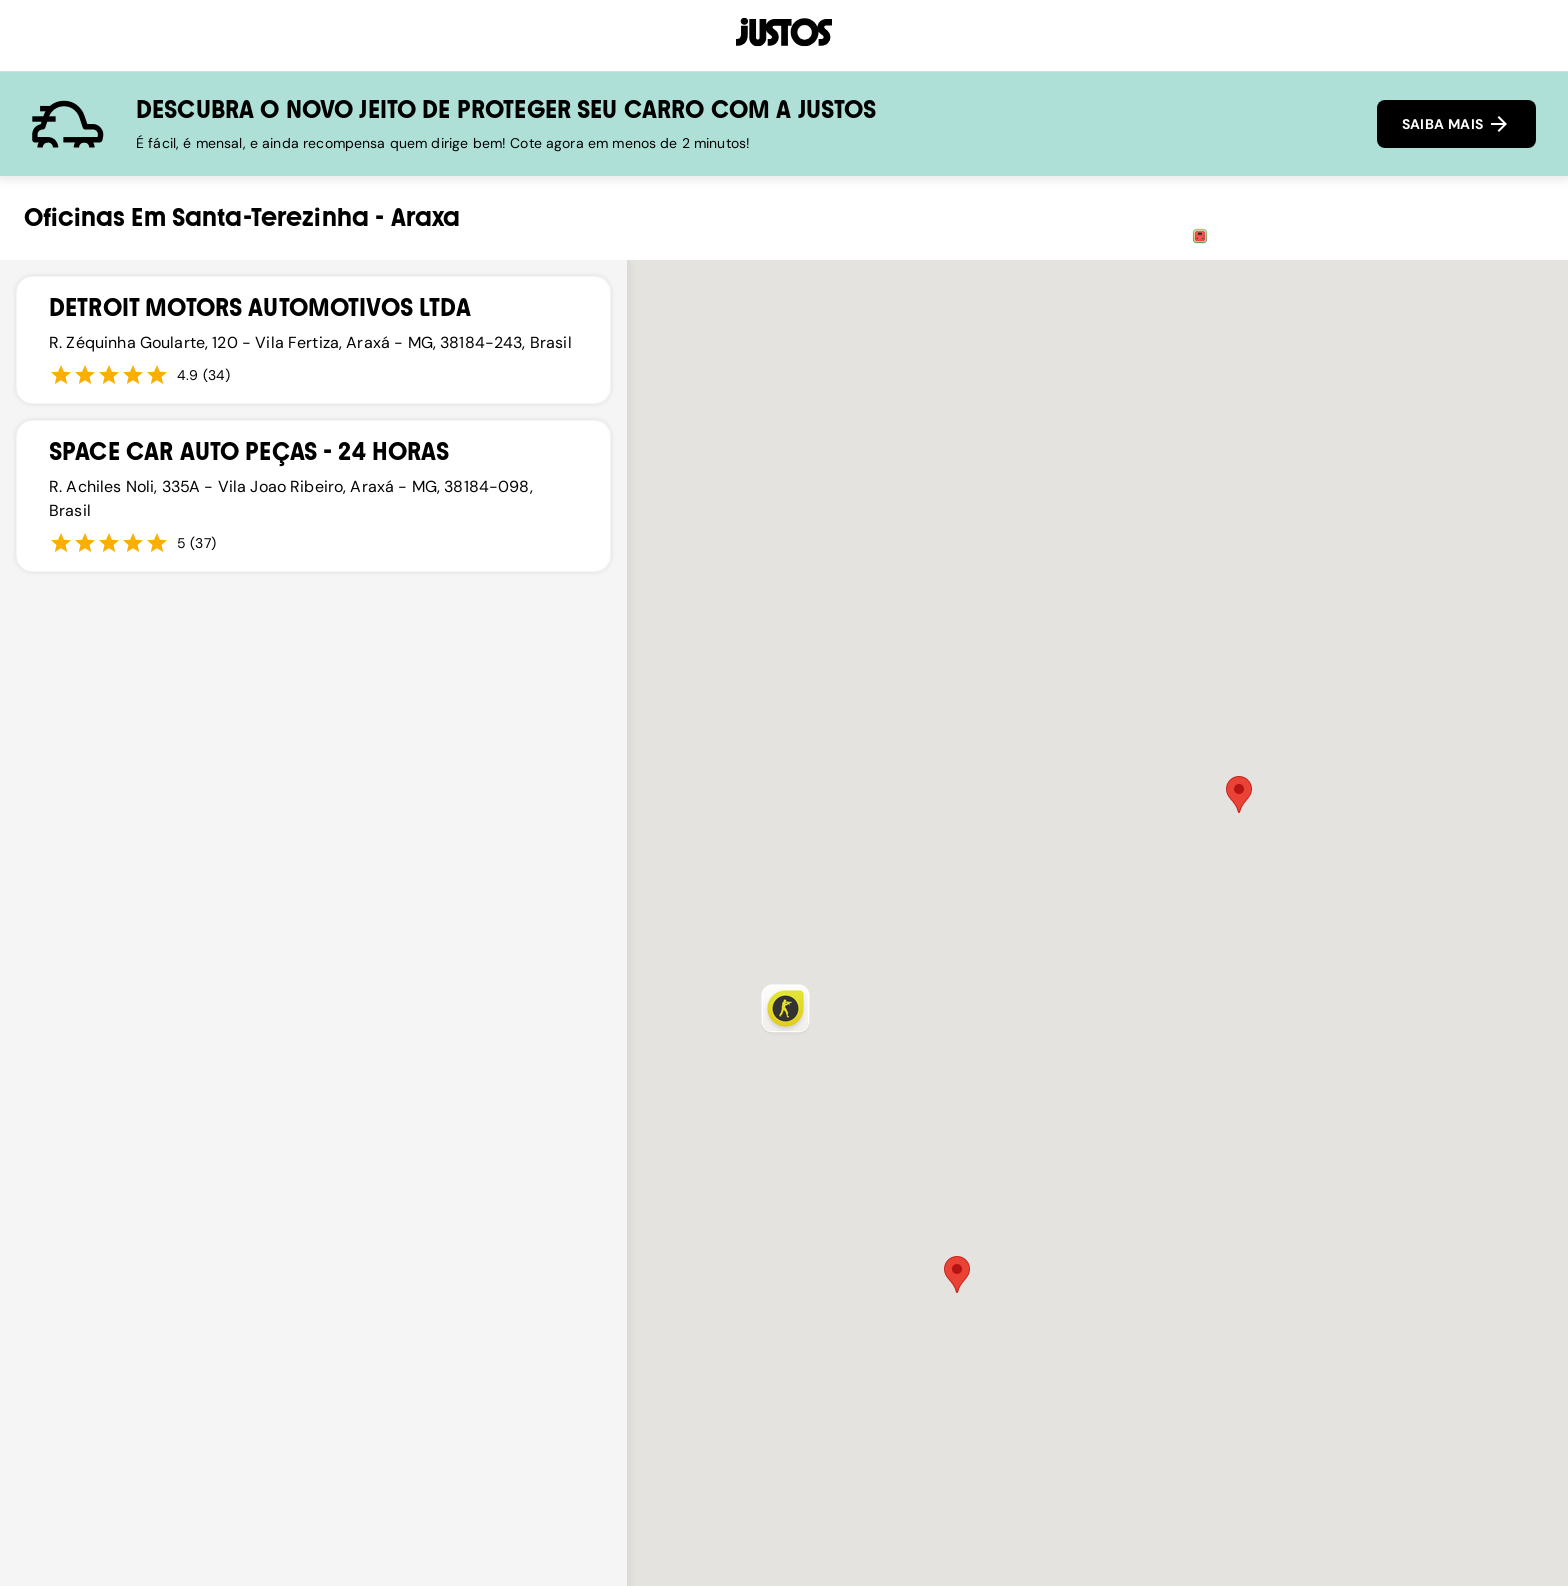  What do you see at coordinates (1200, 236) in the screenshot?
I see `launch melonDS nintendo DS emulator` at bounding box center [1200, 236].